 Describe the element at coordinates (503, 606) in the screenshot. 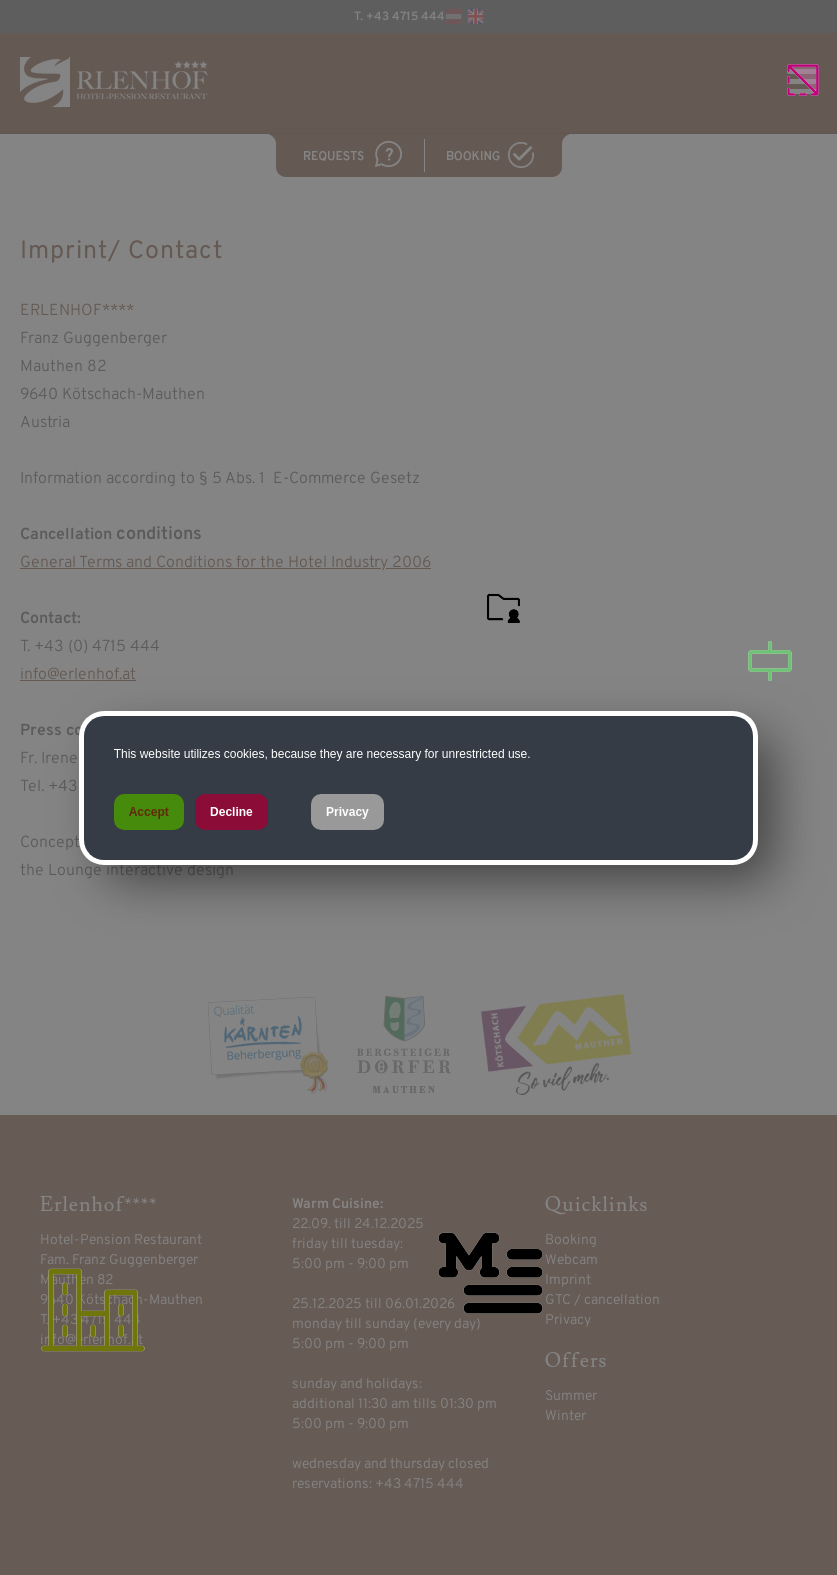

I see `access user profile folder` at that location.